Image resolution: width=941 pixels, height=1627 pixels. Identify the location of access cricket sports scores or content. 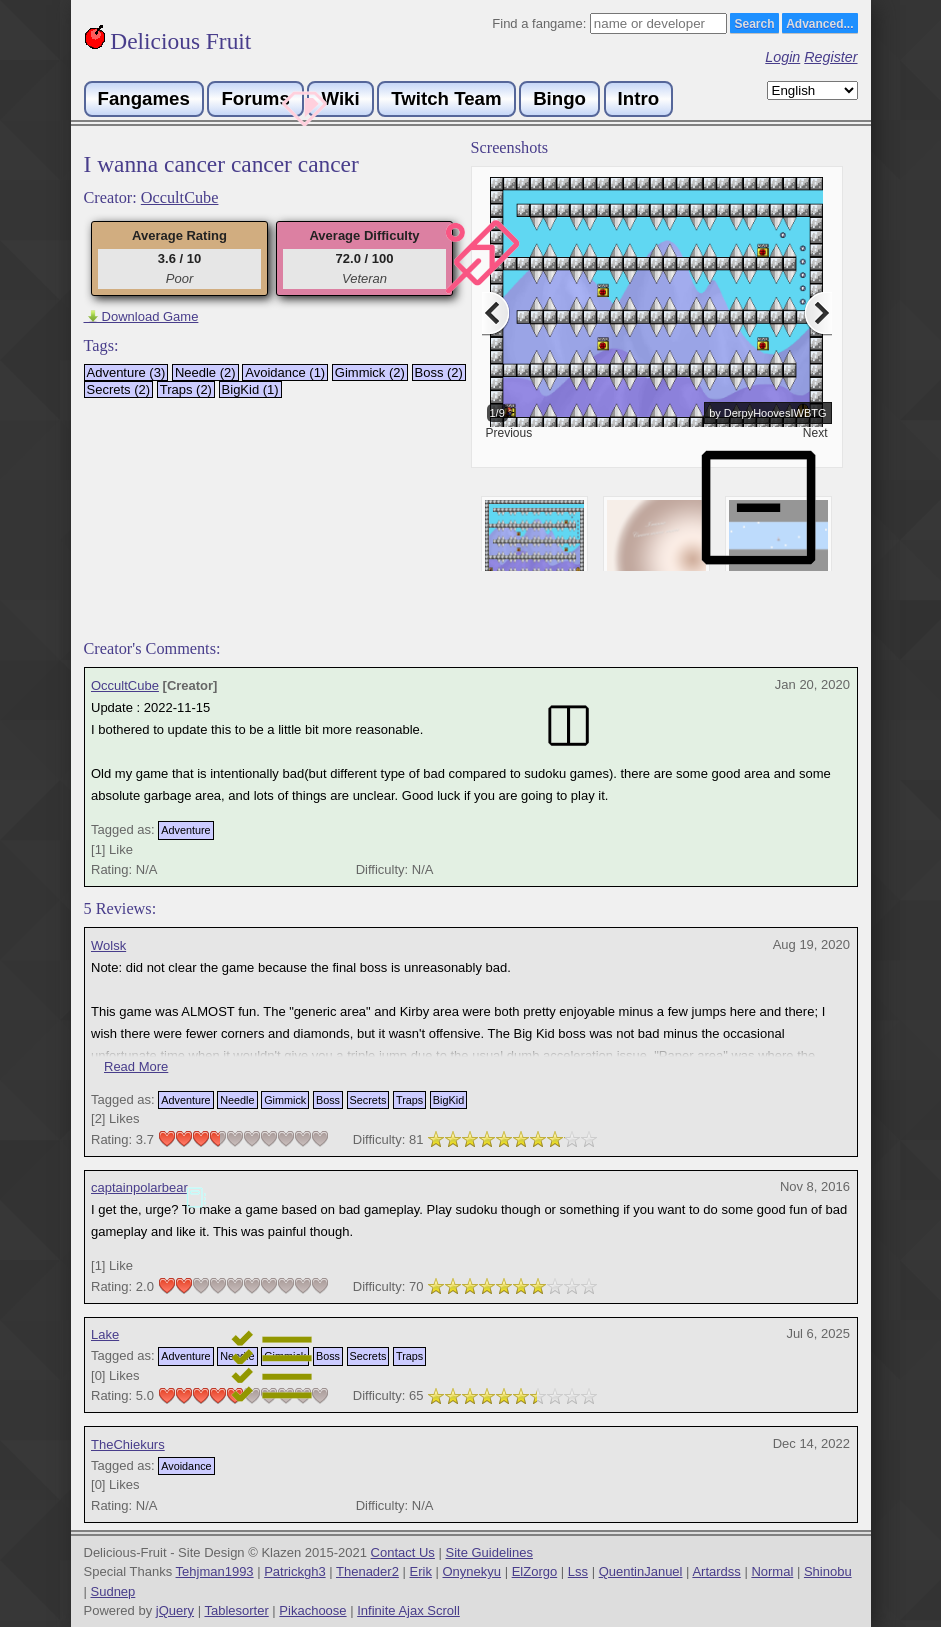
(478, 255).